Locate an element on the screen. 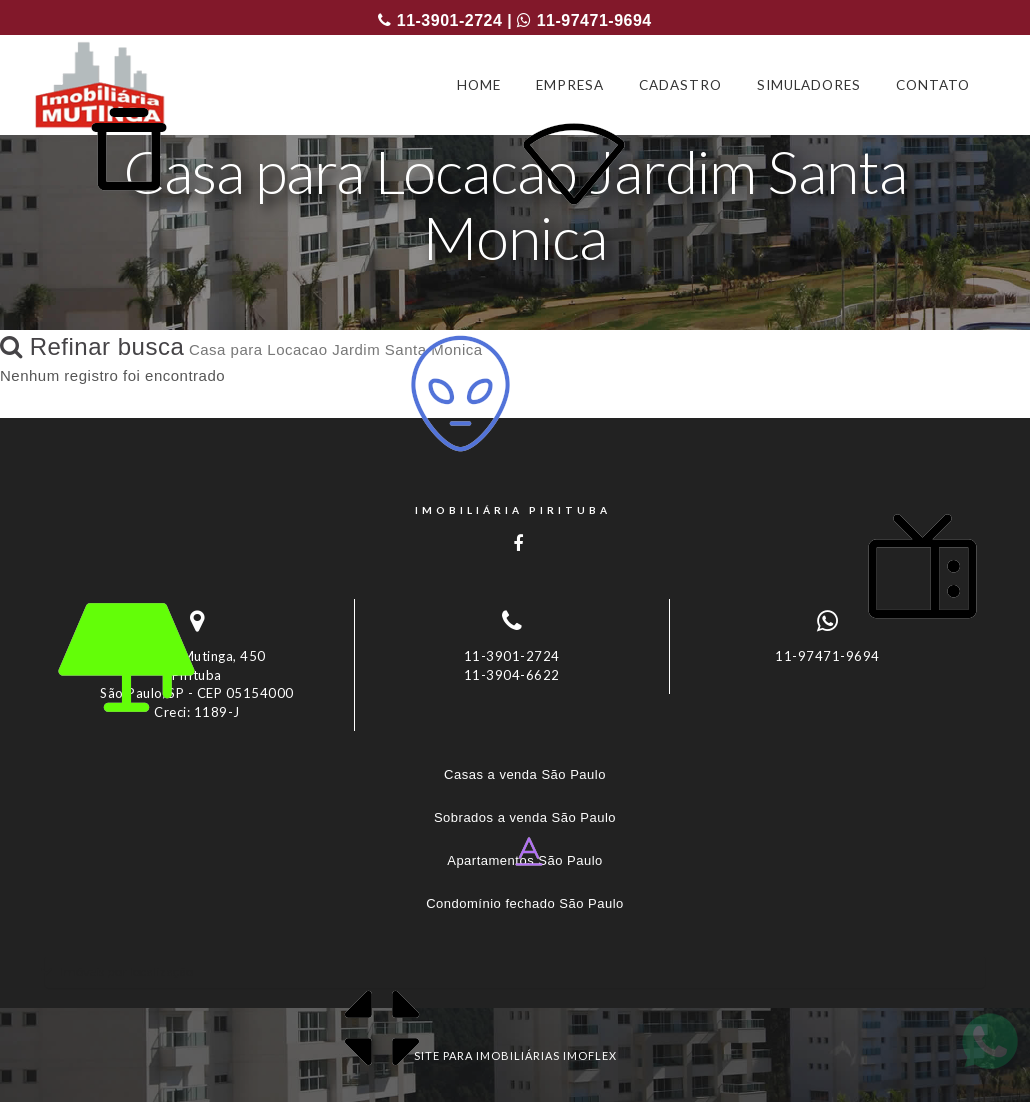 This screenshot has width=1030, height=1102. underline selected text is located at coordinates (529, 852).